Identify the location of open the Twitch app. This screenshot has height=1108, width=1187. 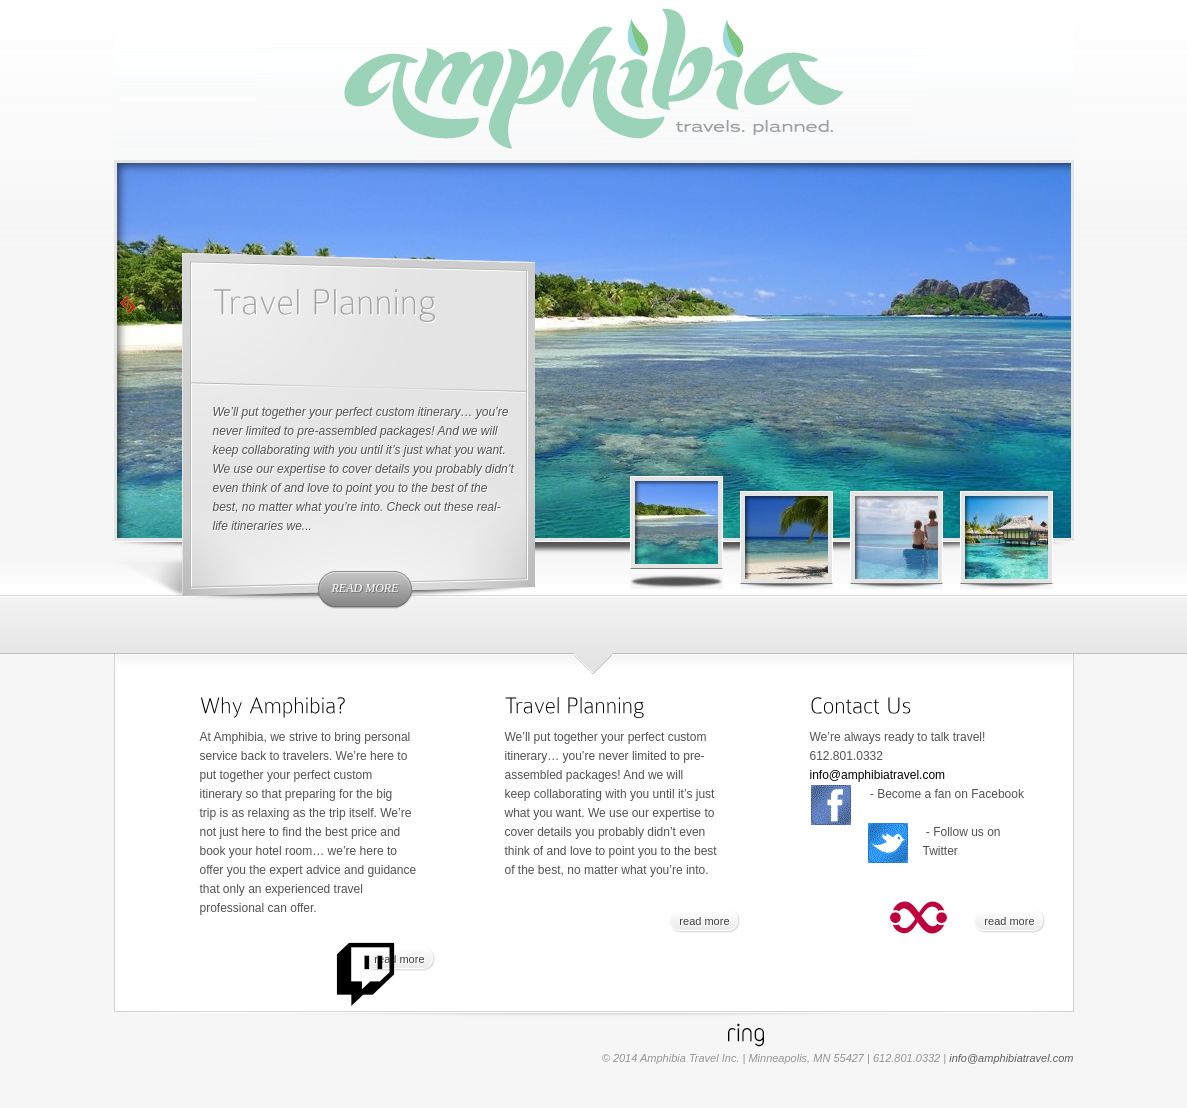
(365, 974).